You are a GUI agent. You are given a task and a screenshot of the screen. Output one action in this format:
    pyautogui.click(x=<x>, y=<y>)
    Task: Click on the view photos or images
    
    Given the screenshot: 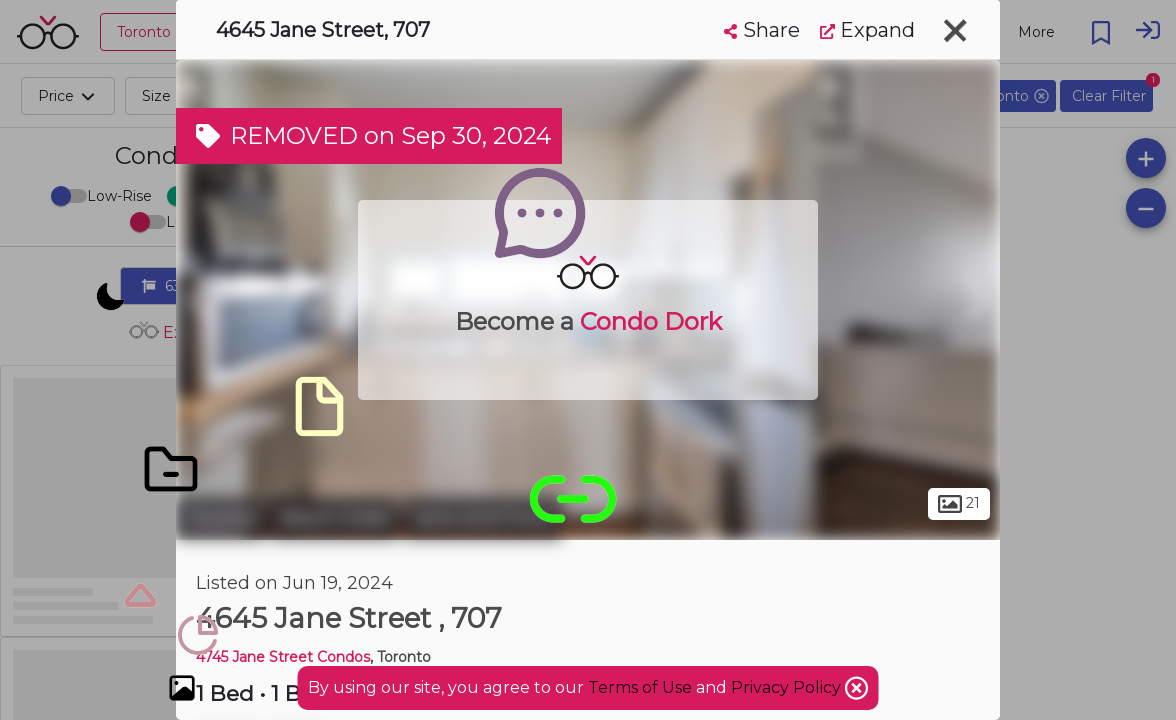 What is the action you would take?
    pyautogui.click(x=182, y=688)
    